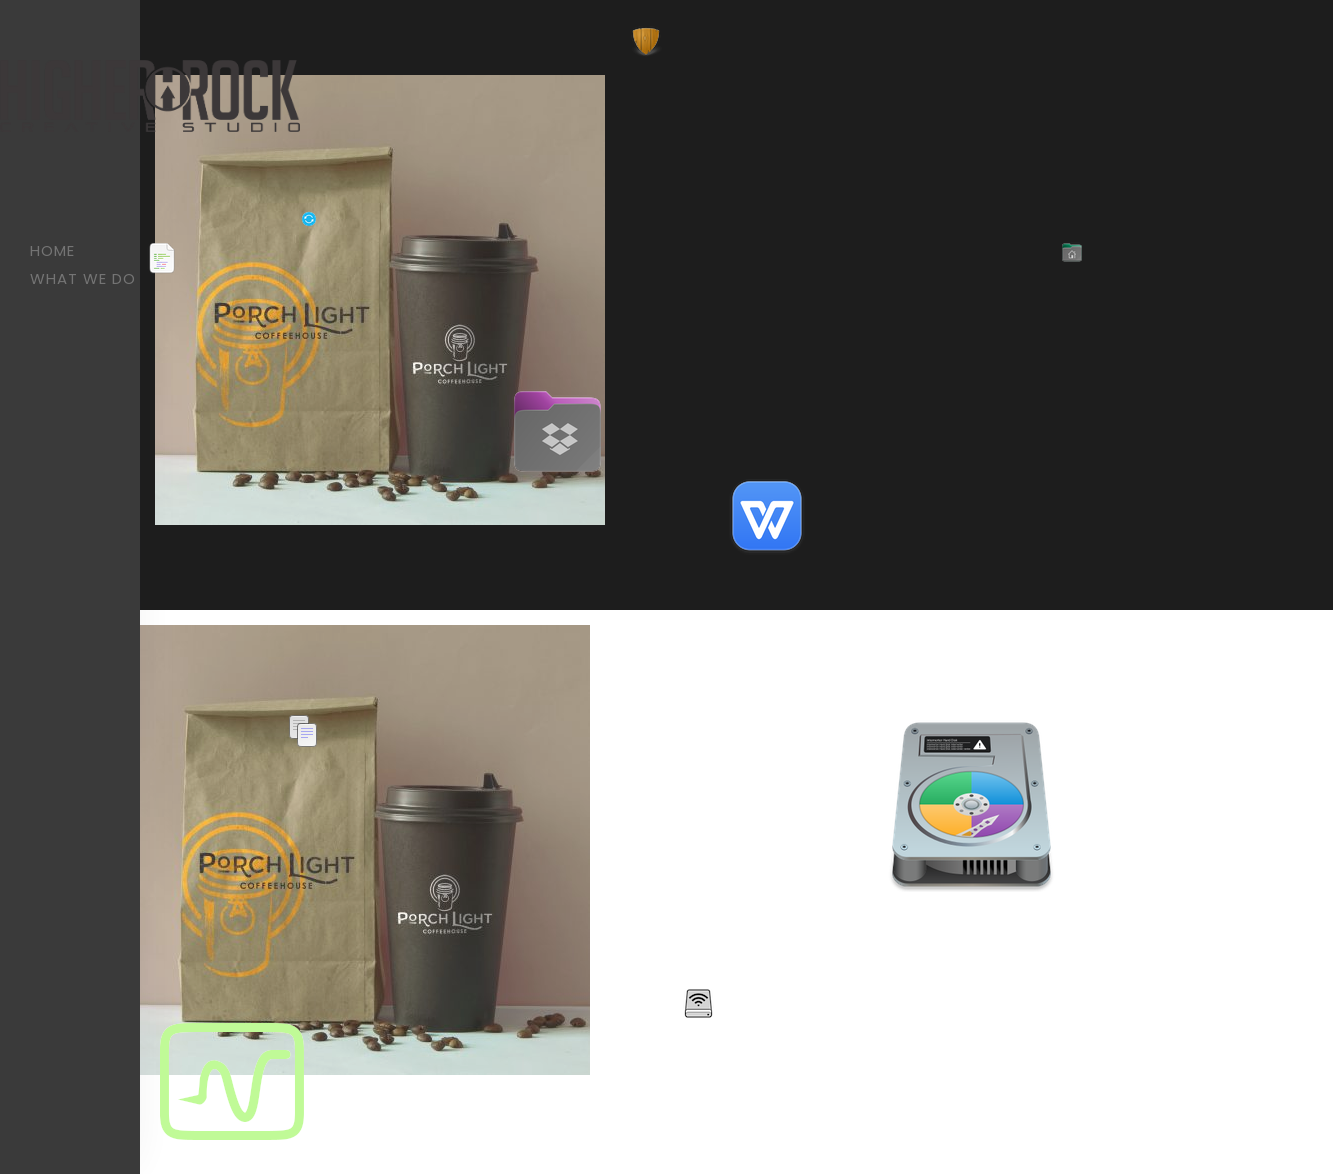  I want to click on indicates a COBOL source code file, so click(162, 258).